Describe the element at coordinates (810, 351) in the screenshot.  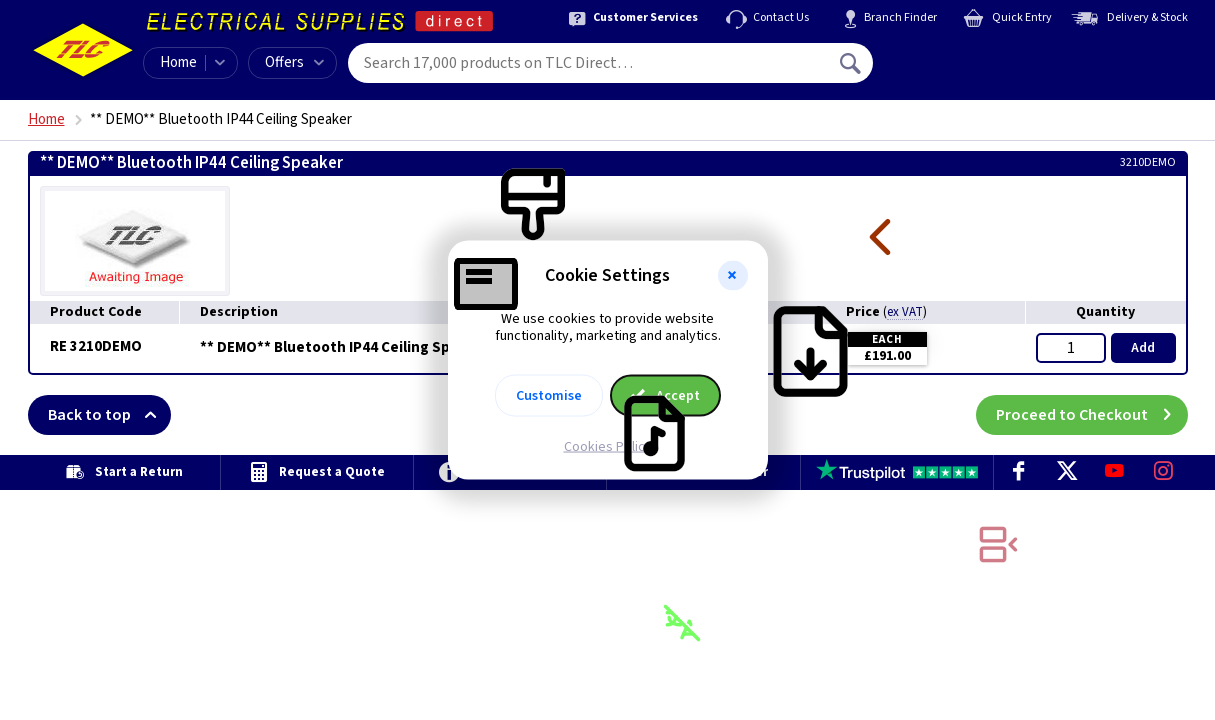
I see `download file` at that location.